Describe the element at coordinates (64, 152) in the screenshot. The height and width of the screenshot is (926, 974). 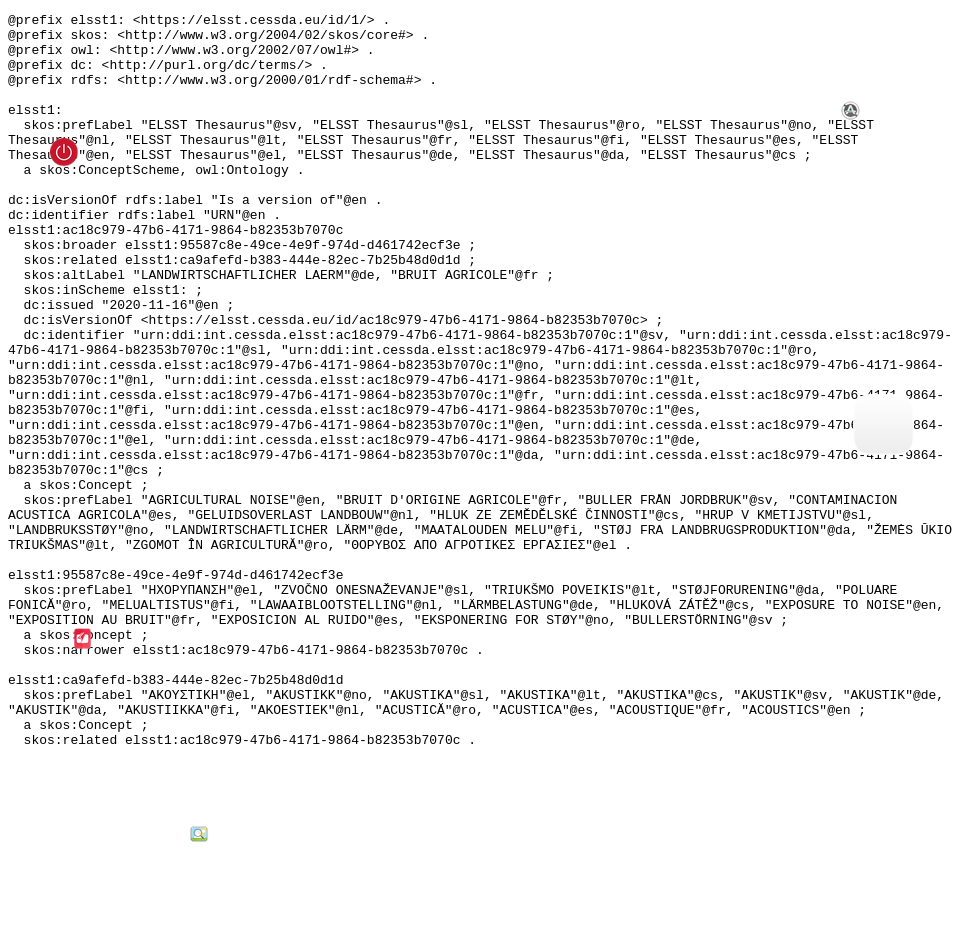
I see `shut down the system` at that location.